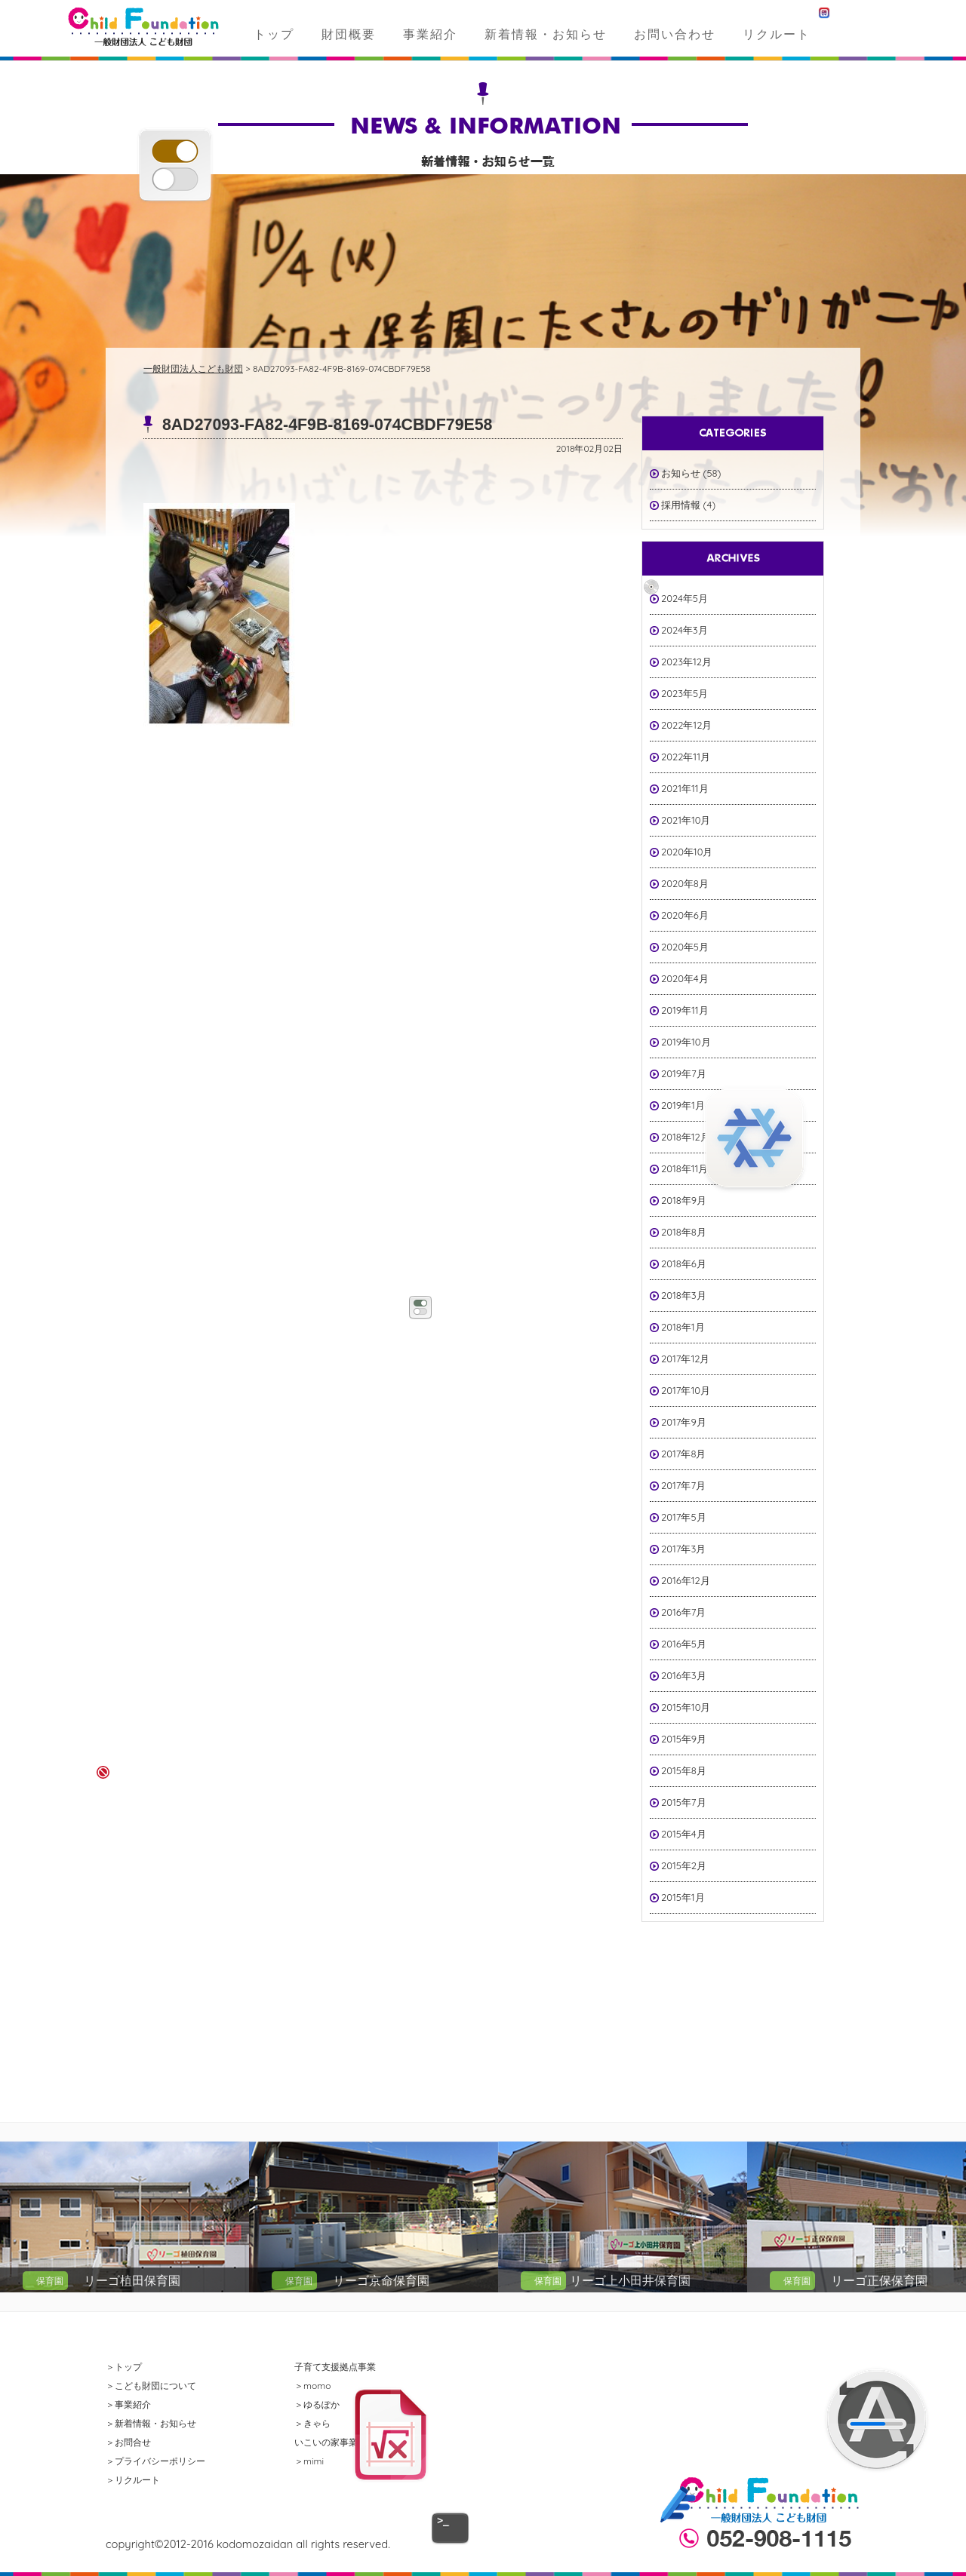 The width and height of the screenshot is (966, 2576). I want to click on open system tweaks or customization settings, so click(420, 1307).